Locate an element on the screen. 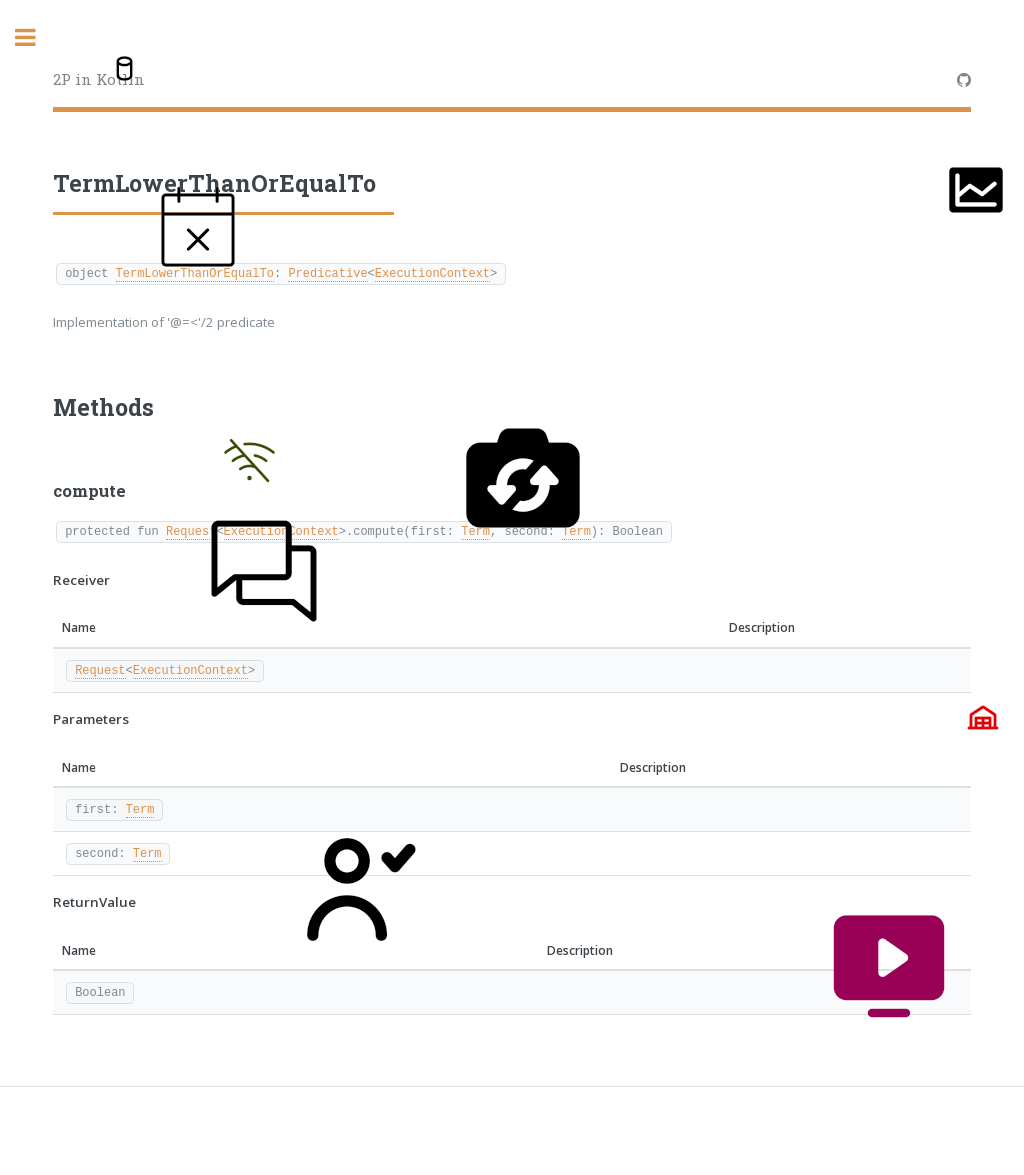 This screenshot has width=1024, height=1175. access garage or parking settings is located at coordinates (983, 719).